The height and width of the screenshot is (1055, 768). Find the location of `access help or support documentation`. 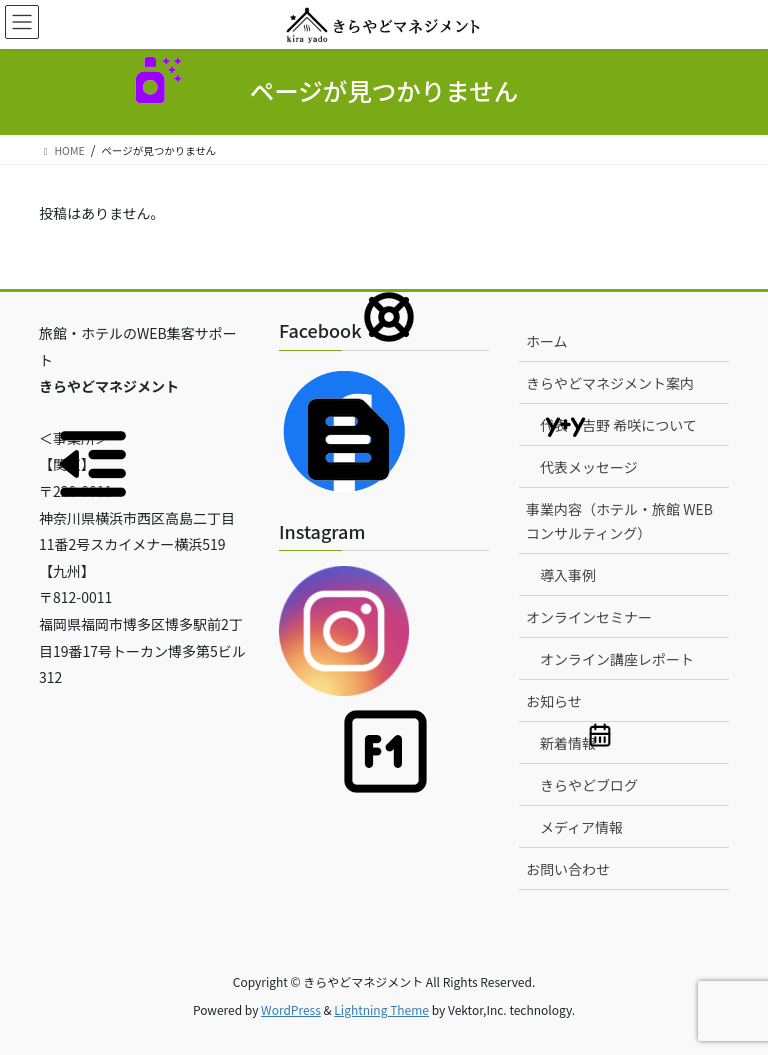

access help or support documentation is located at coordinates (385, 751).